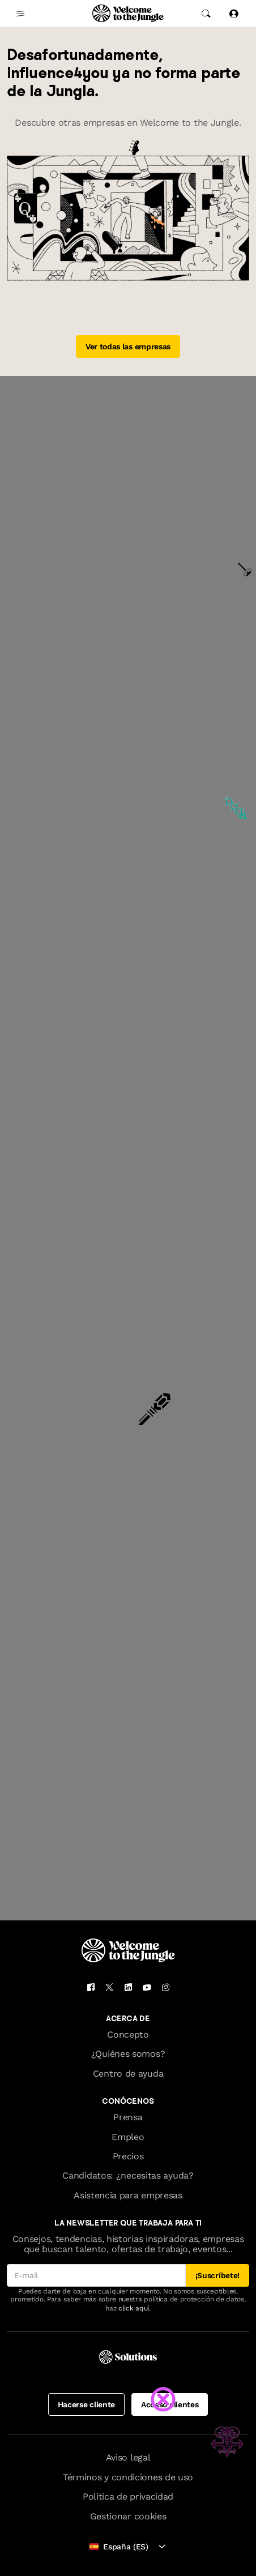  What do you see at coordinates (134, 147) in the screenshot?
I see `access bass guitar or music settings` at bounding box center [134, 147].